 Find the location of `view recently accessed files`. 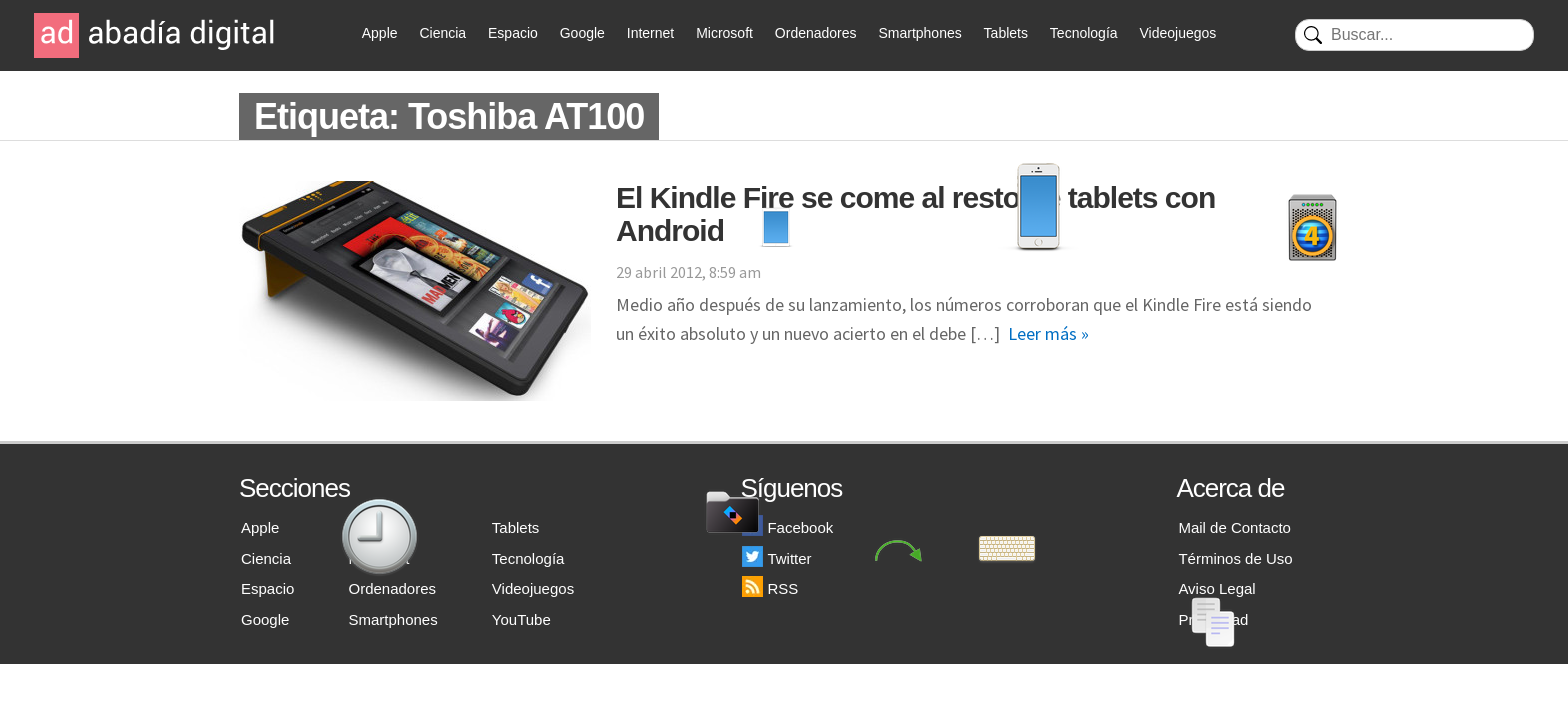

view recently accessed files is located at coordinates (379, 536).